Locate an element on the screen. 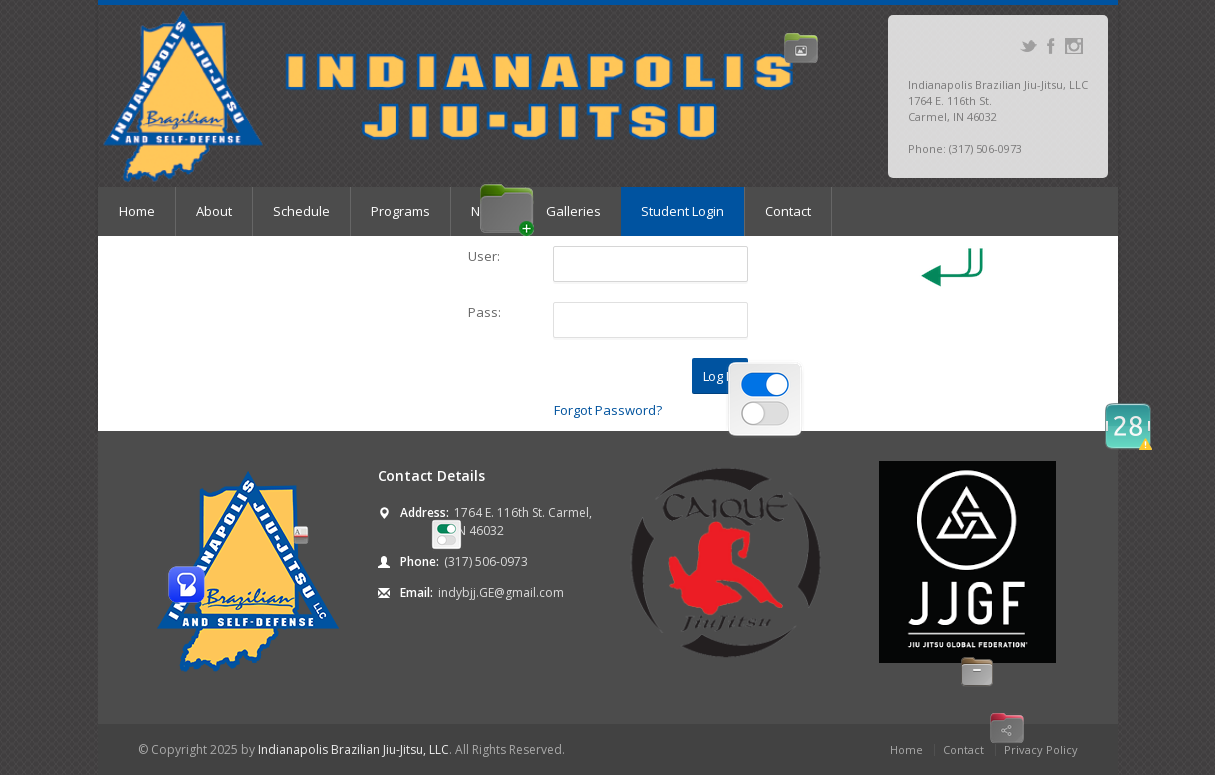 Image resolution: width=1215 pixels, height=775 pixels. create a new folder is located at coordinates (506, 208).